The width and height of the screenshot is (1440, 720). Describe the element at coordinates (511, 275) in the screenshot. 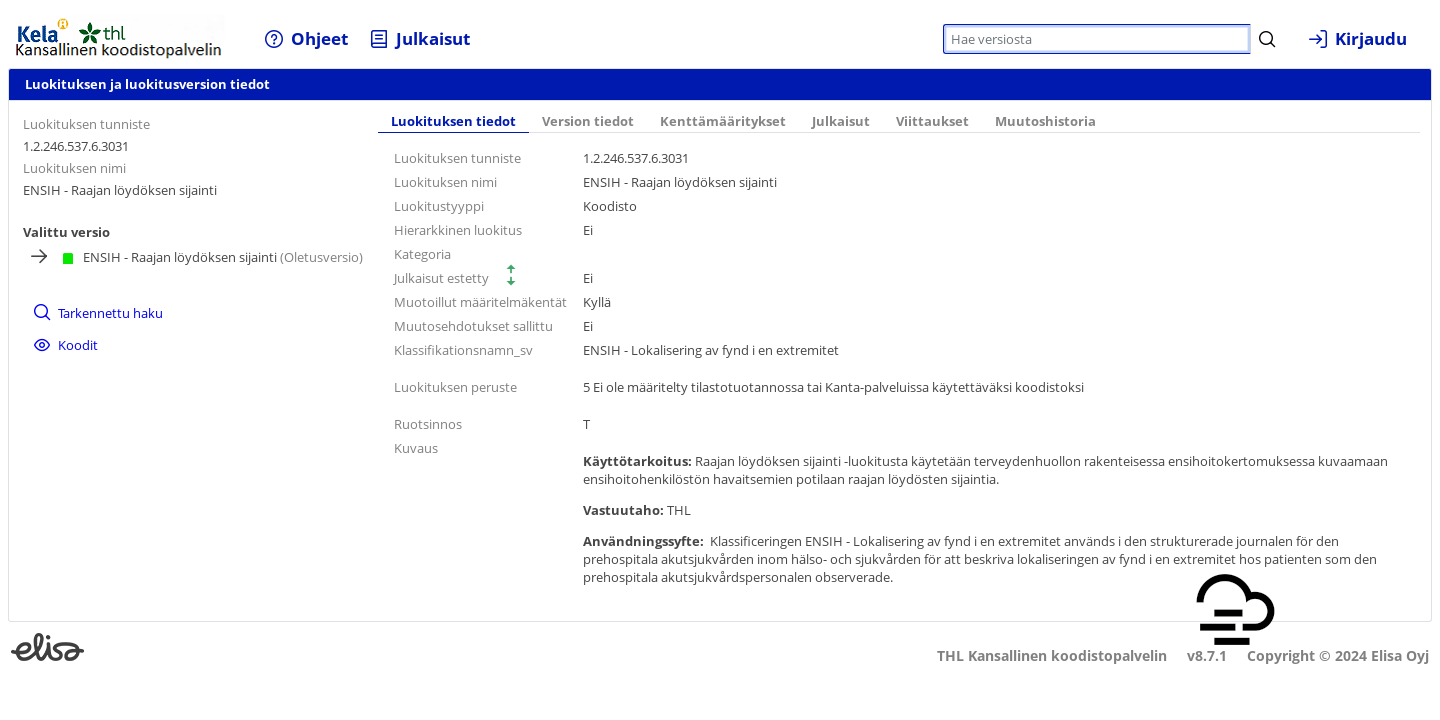

I see `expand content vertically` at that location.